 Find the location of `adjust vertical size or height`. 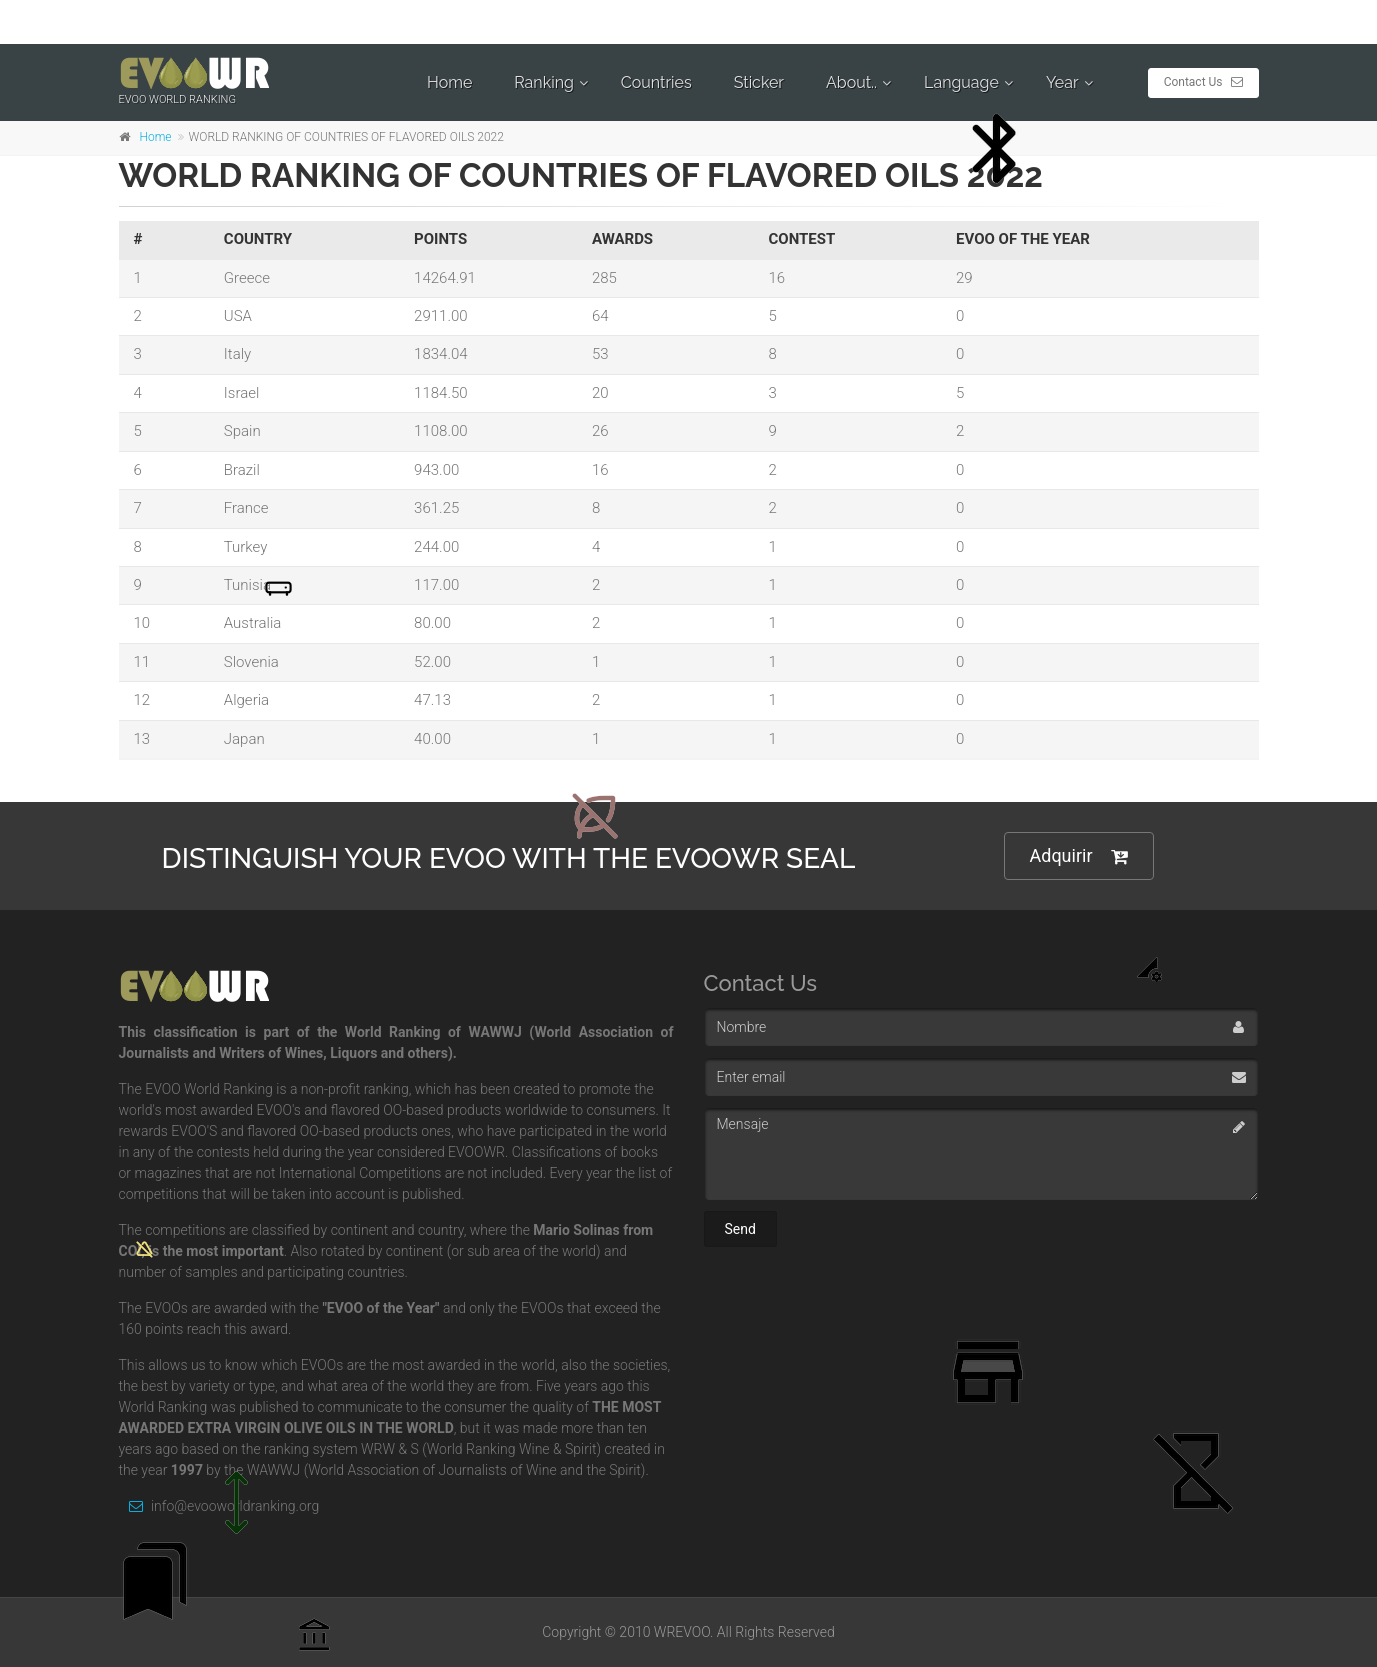

adjust vertical size or height is located at coordinates (236, 1502).